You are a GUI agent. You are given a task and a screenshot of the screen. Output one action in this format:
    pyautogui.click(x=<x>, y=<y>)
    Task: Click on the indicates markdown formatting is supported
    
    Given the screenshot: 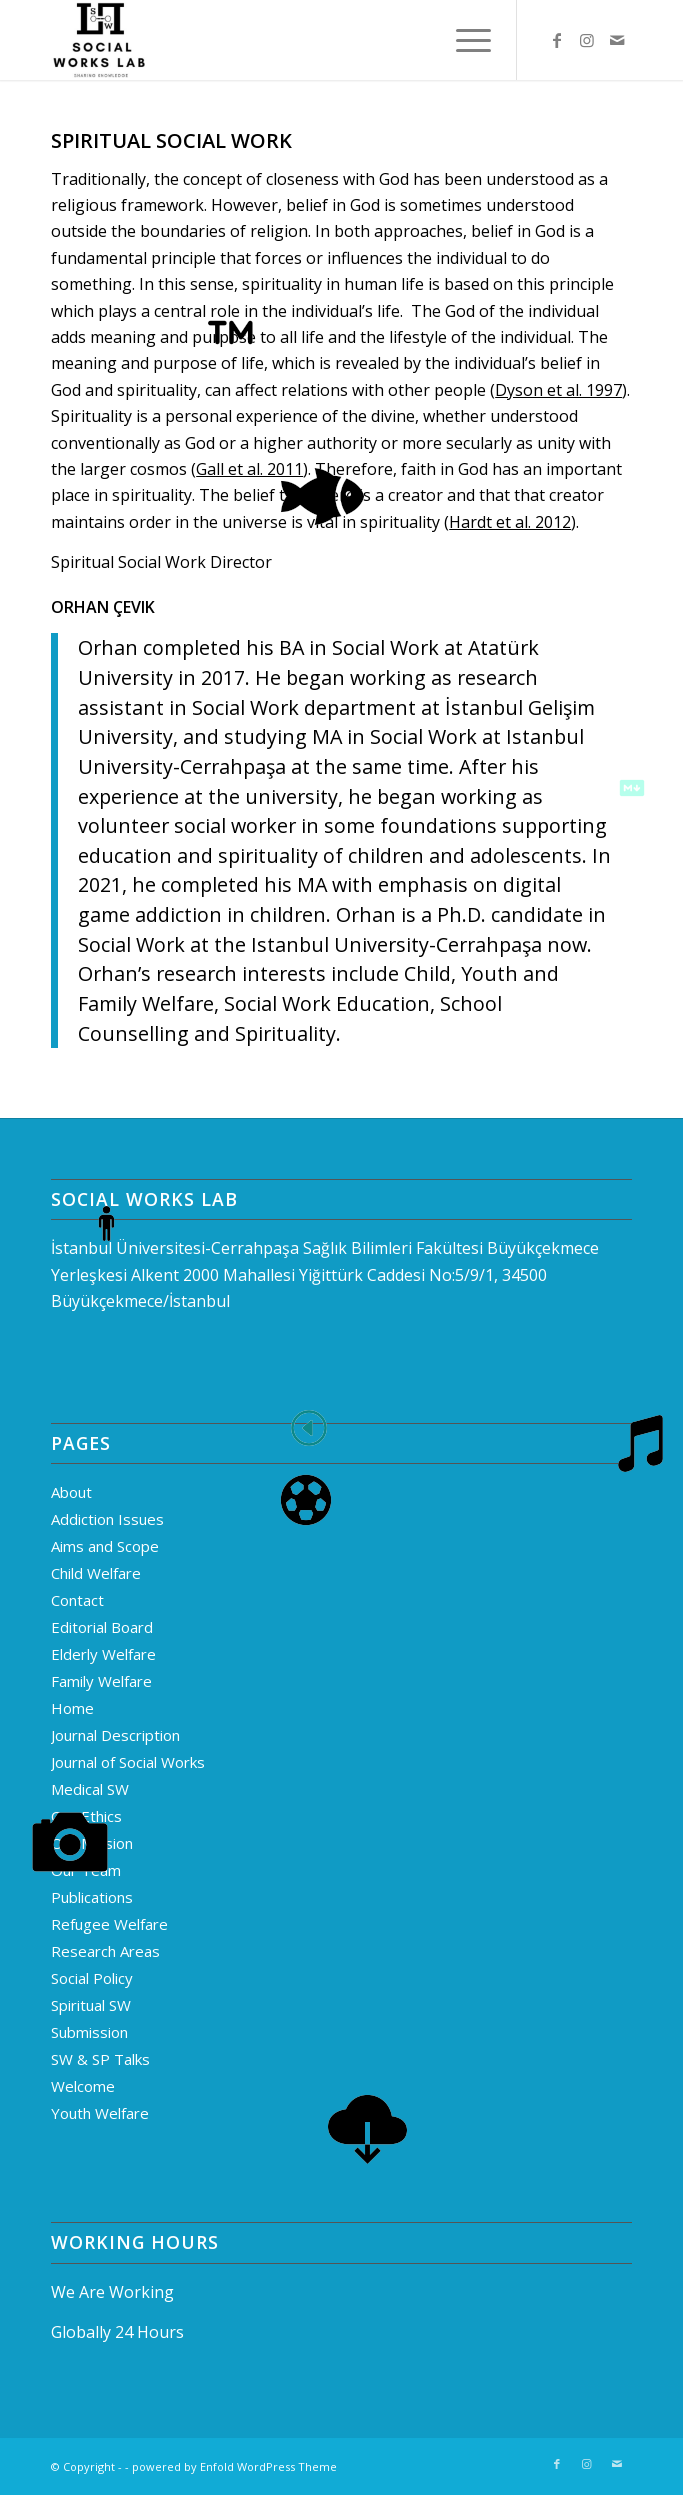 What is the action you would take?
    pyautogui.click(x=632, y=788)
    